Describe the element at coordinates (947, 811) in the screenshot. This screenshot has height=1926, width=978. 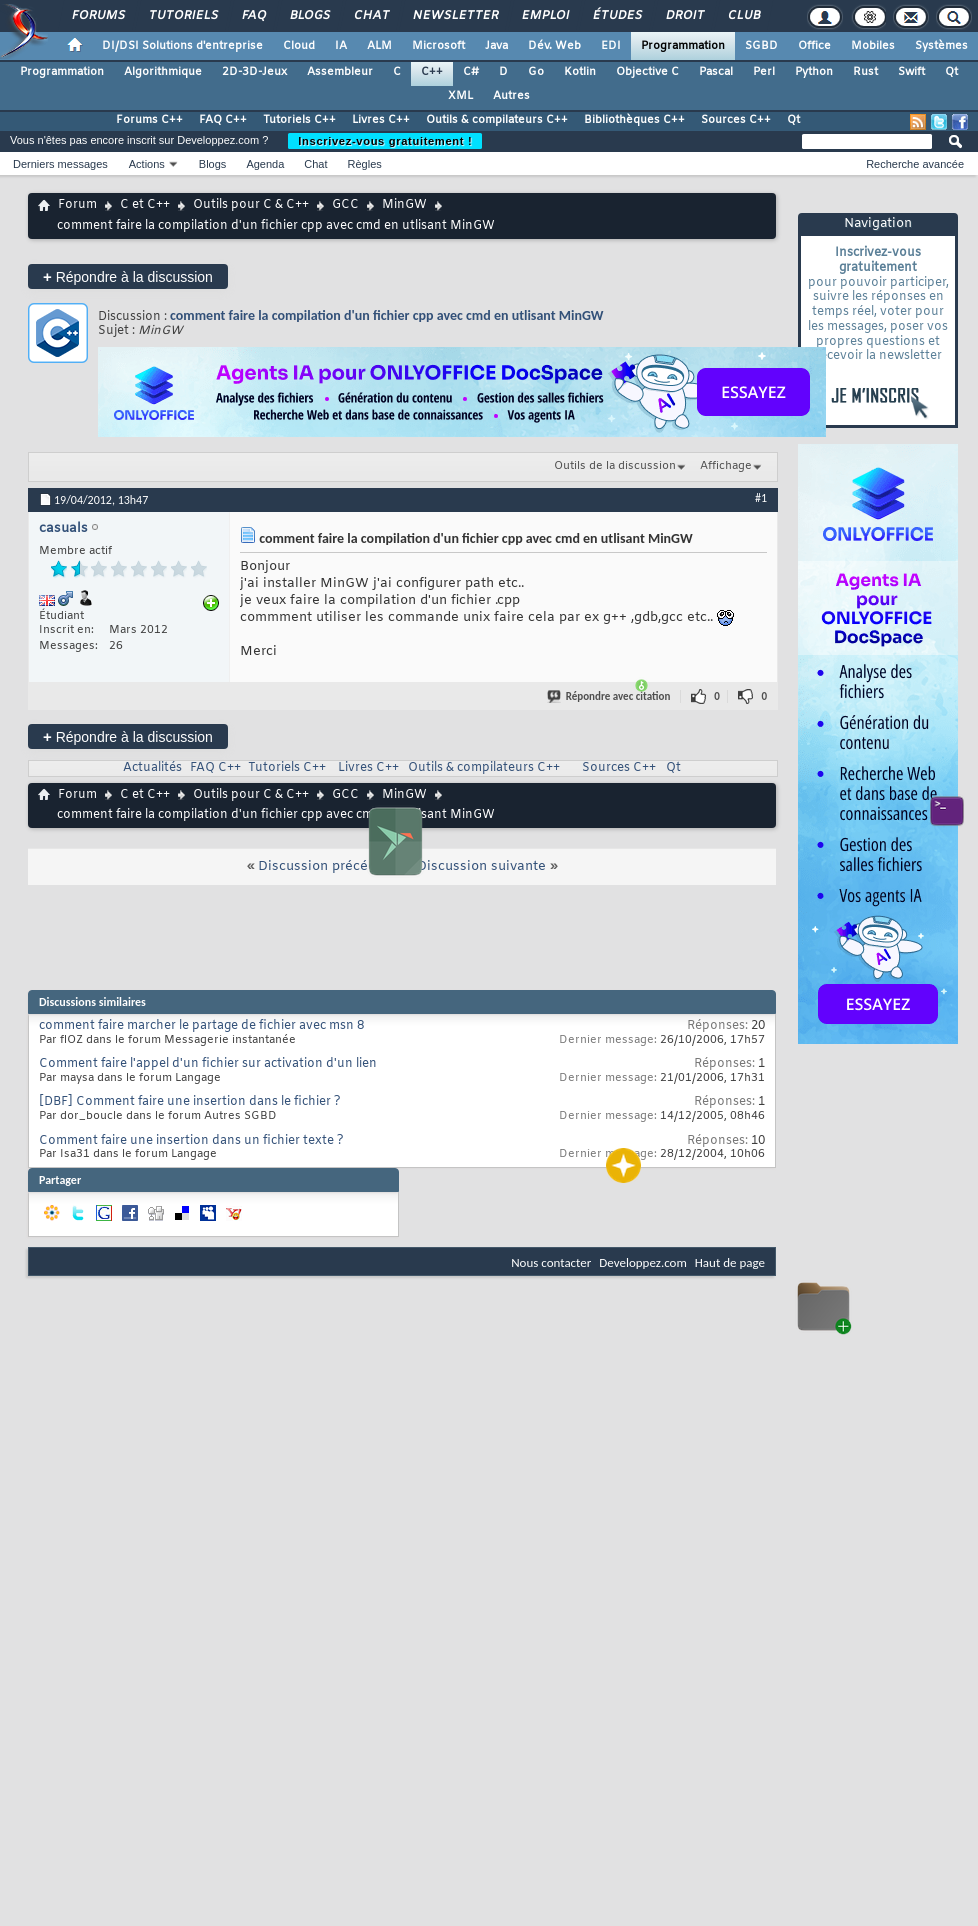
I see `open terminal with root/administrator privileges` at that location.